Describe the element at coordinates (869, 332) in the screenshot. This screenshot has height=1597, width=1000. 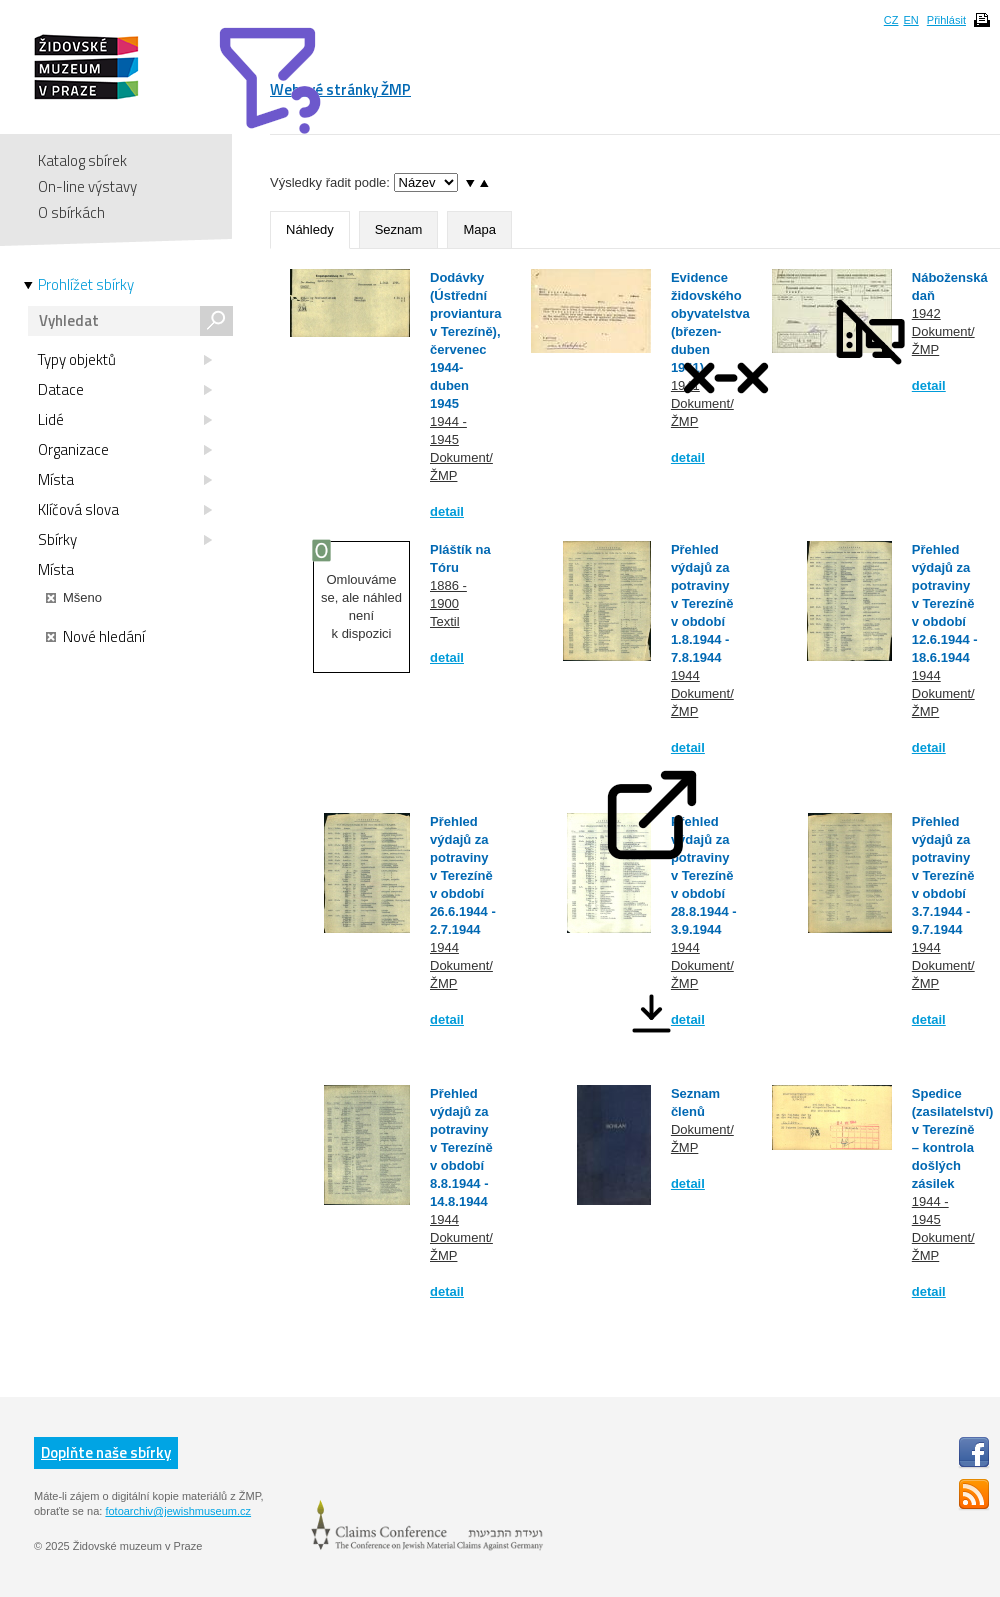
I see `indicates desktop computer is offline or disconnected` at that location.